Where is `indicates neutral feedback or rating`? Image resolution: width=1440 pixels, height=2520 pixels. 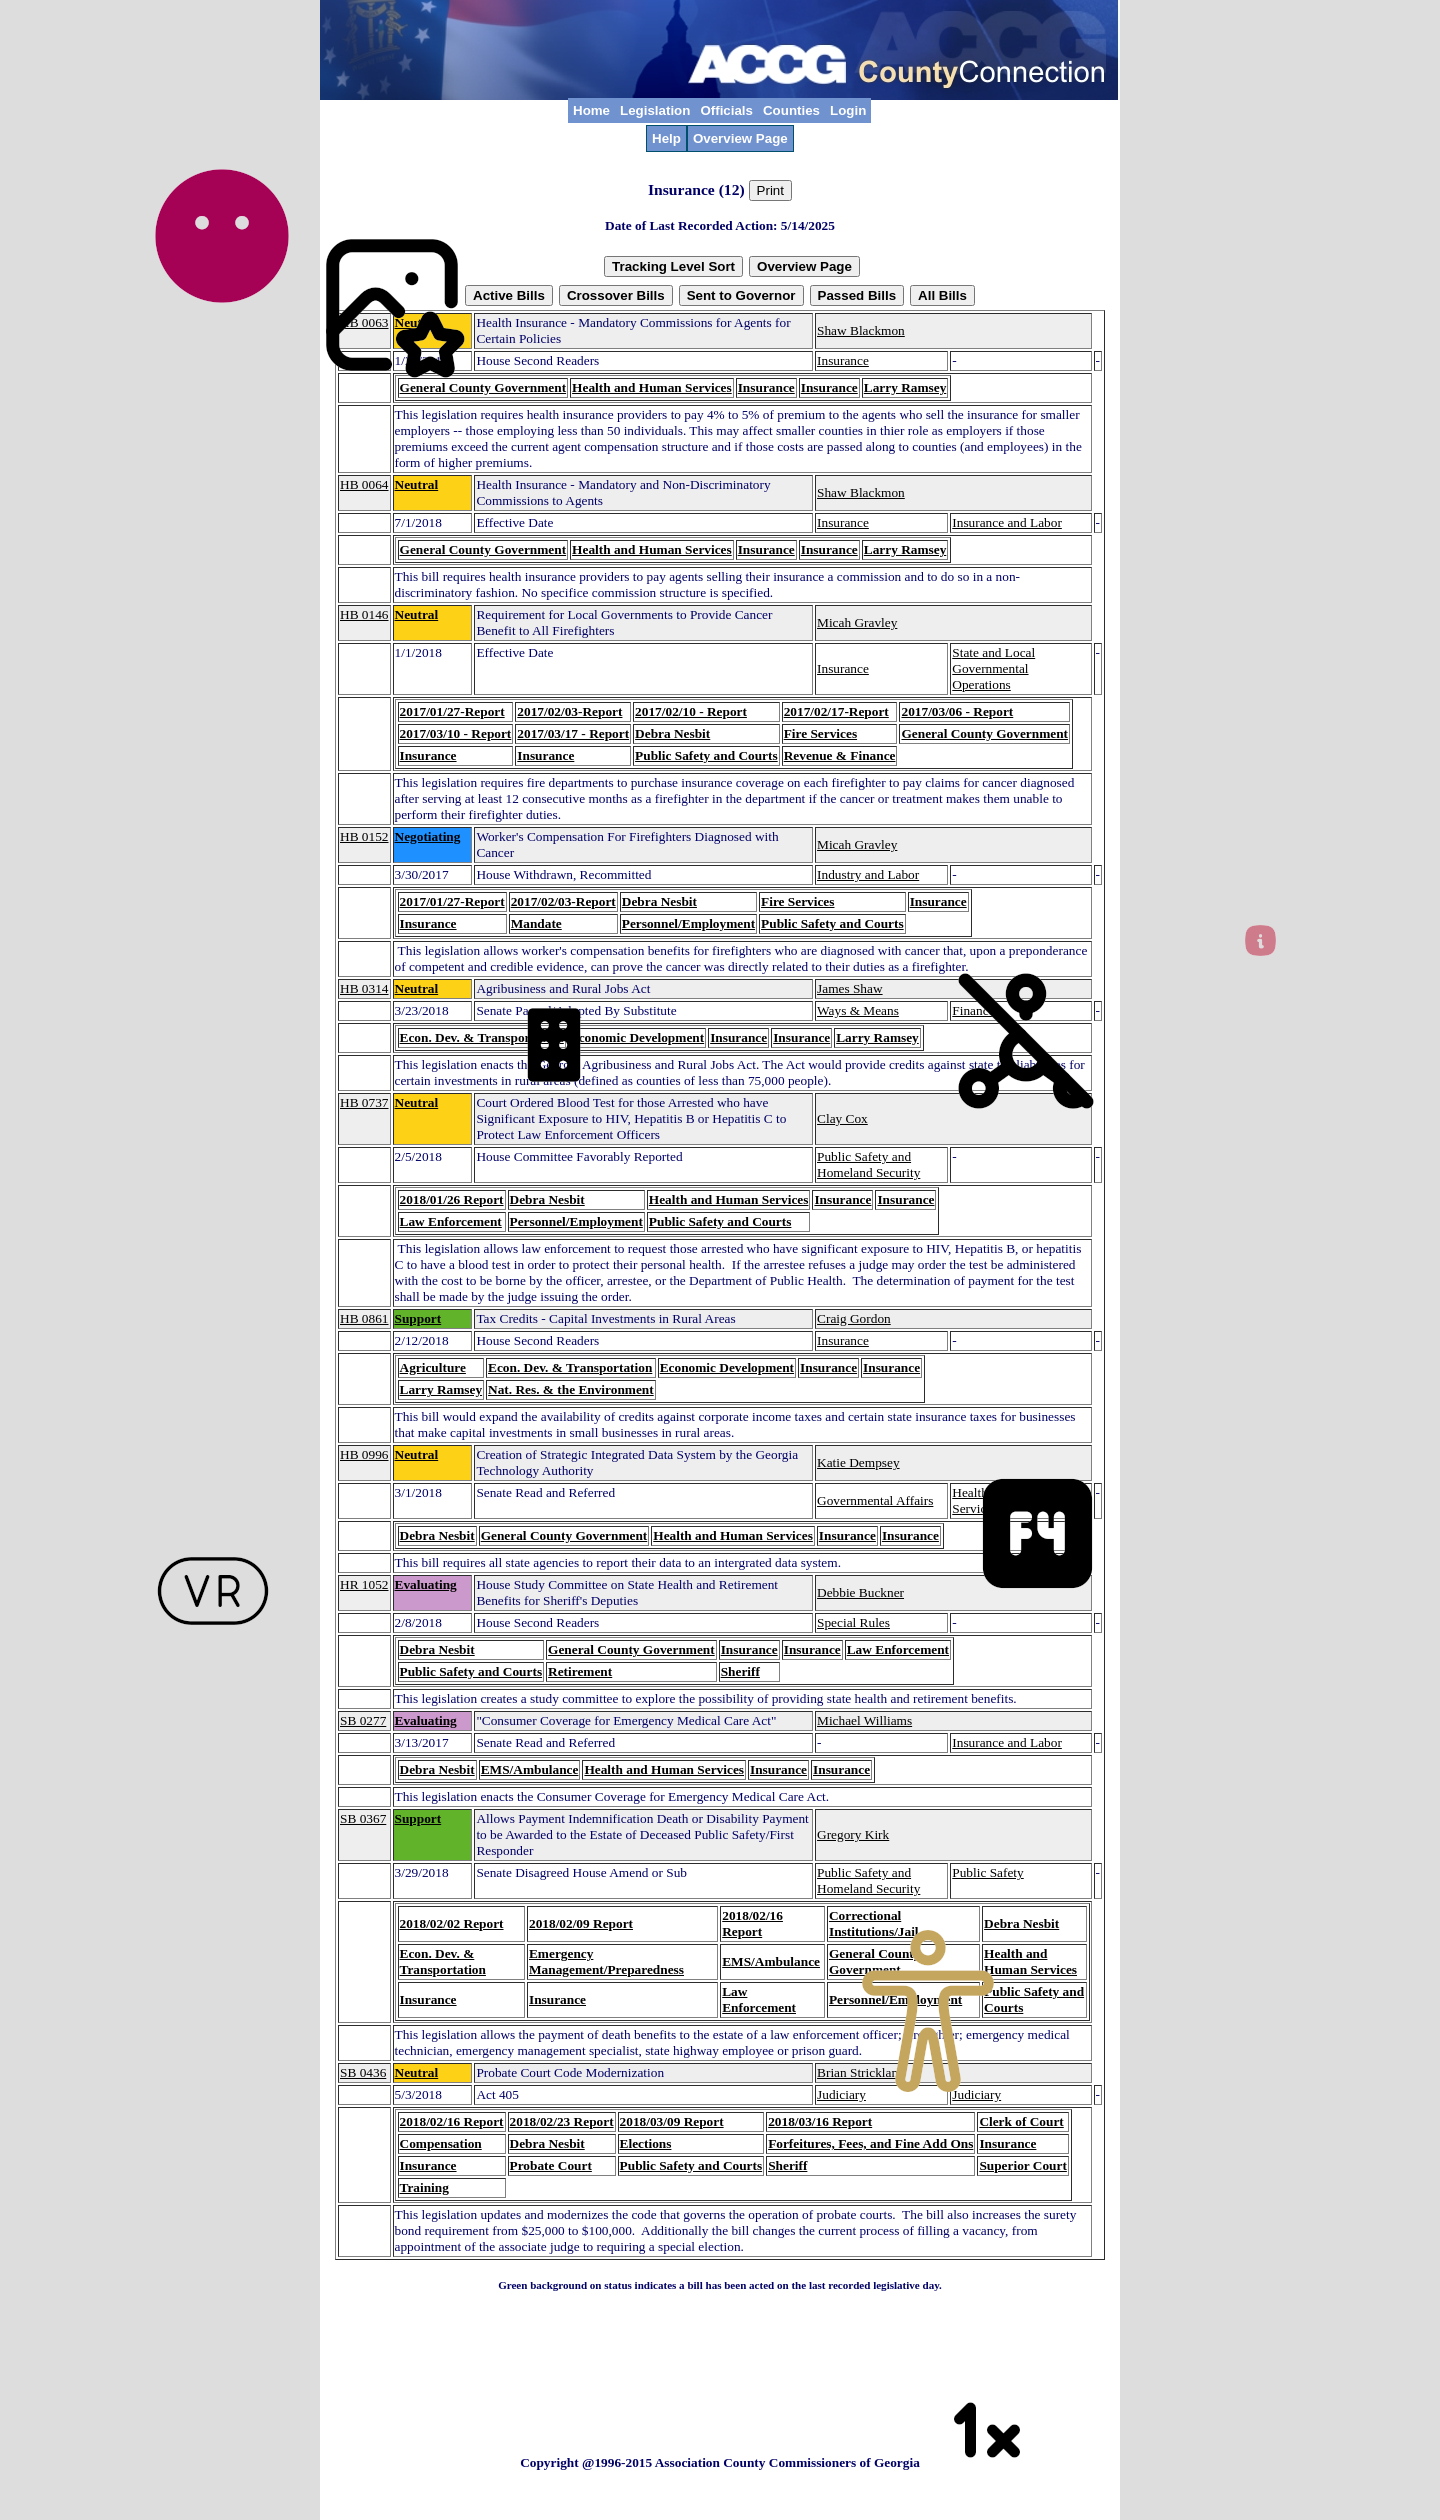 indicates neutral feedback or rating is located at coordinates (222, 236).